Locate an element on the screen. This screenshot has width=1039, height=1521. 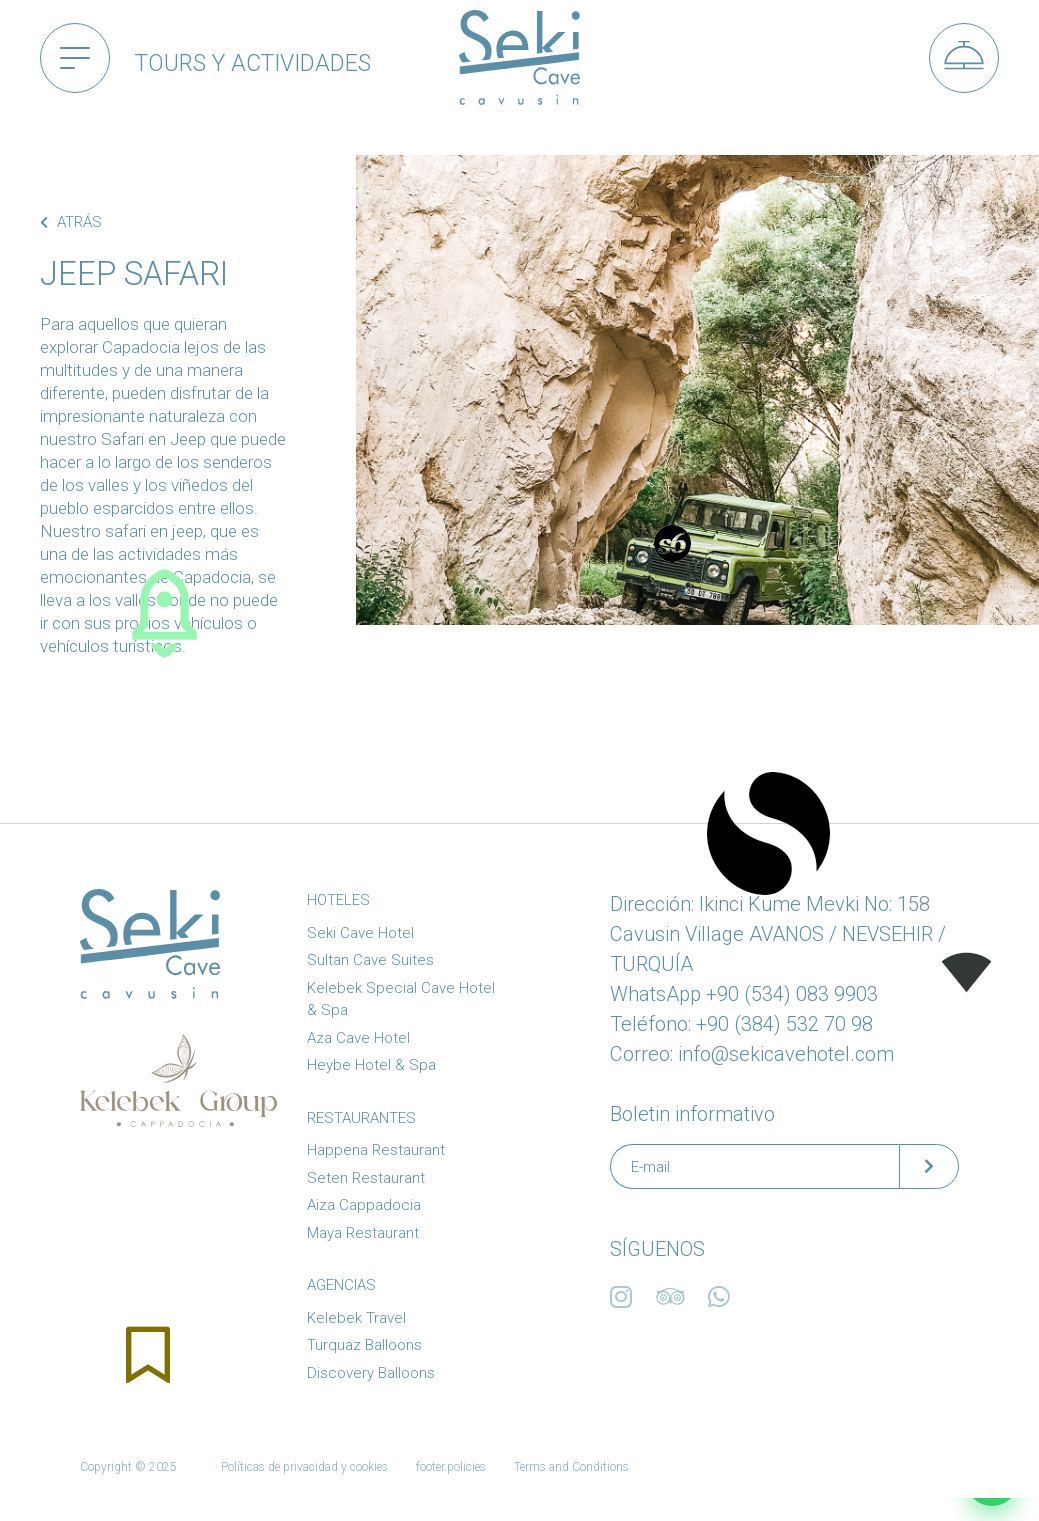
indicates active wifi connection is located at coordinates (966, 972).